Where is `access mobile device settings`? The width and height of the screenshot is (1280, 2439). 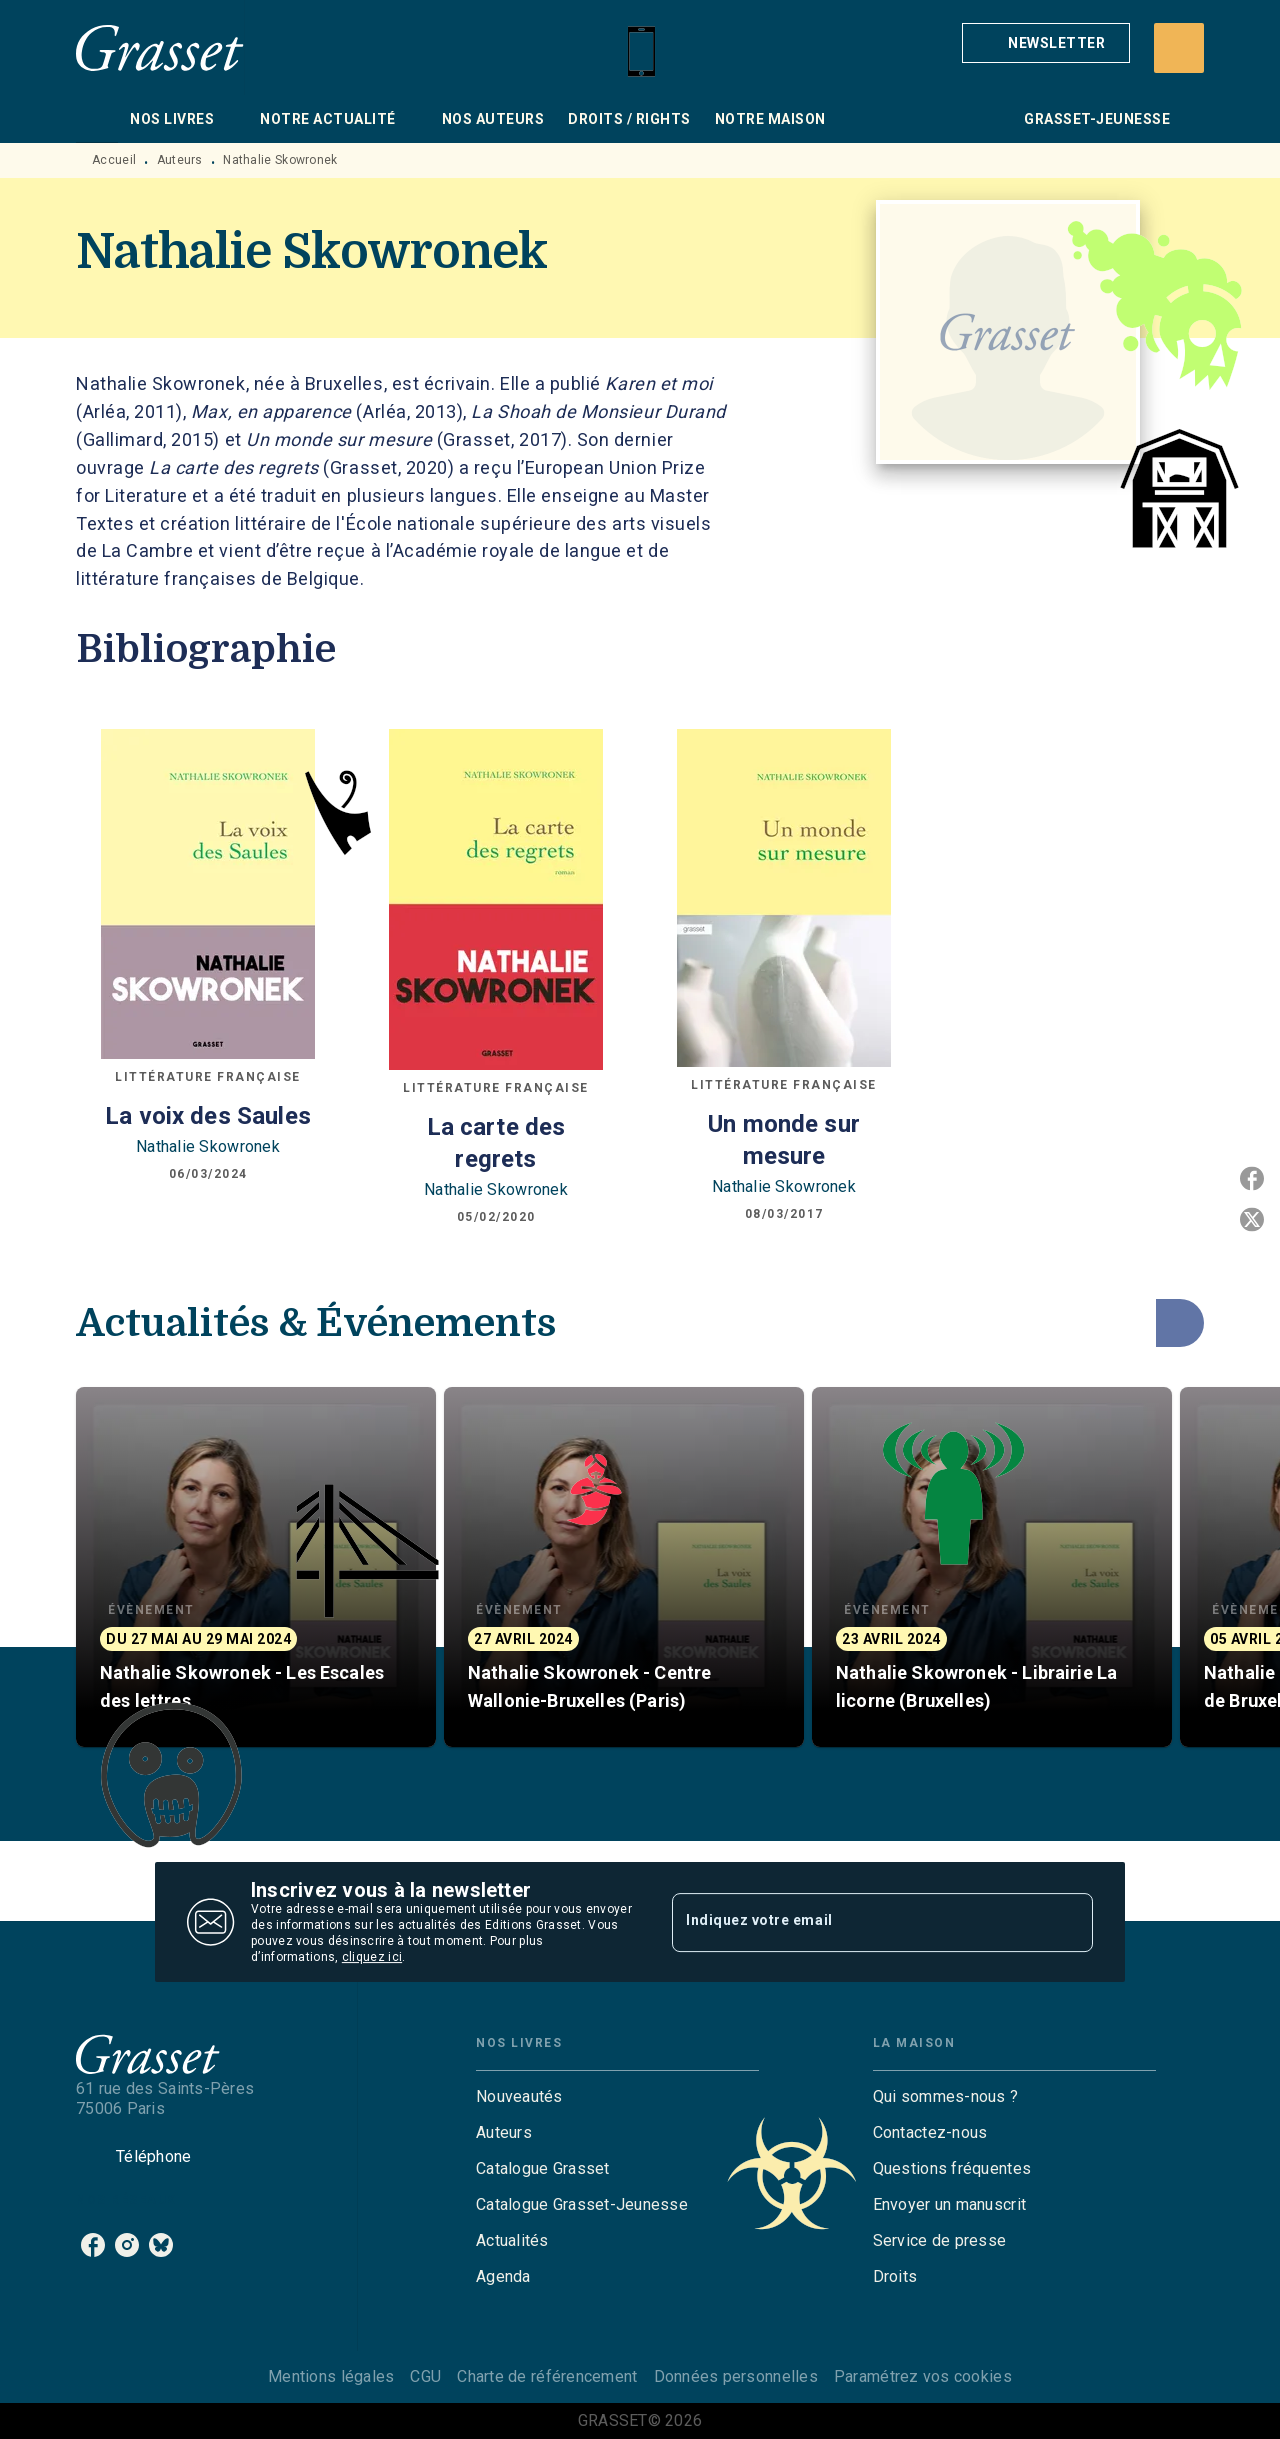
access mobile device settings is located at coordinates (641, 51).